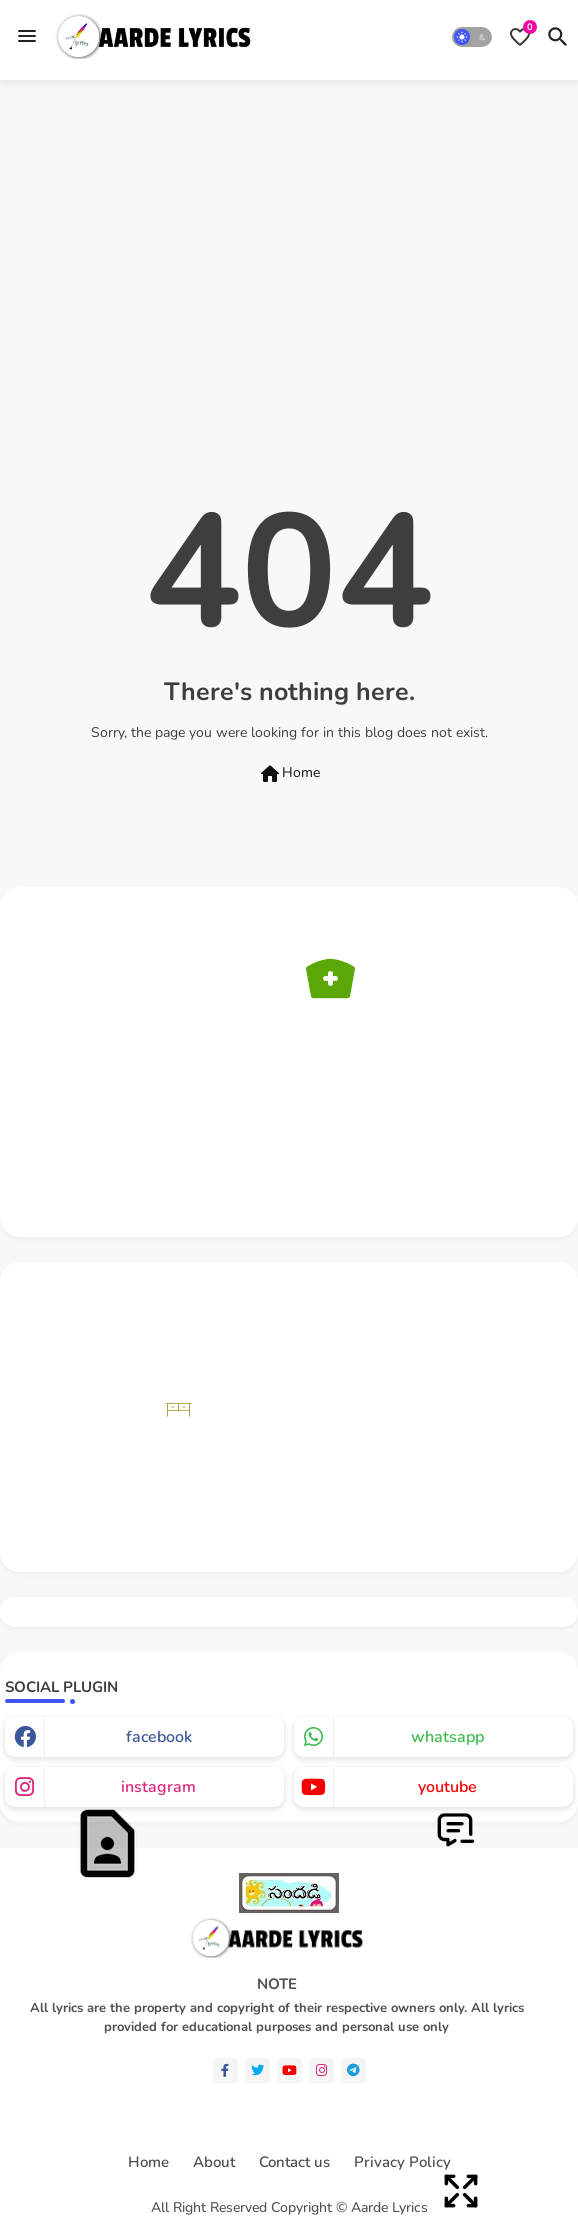 The height and width of the screenshot is (2238, 578). I want to click on view contact details, so click(107, 1843).